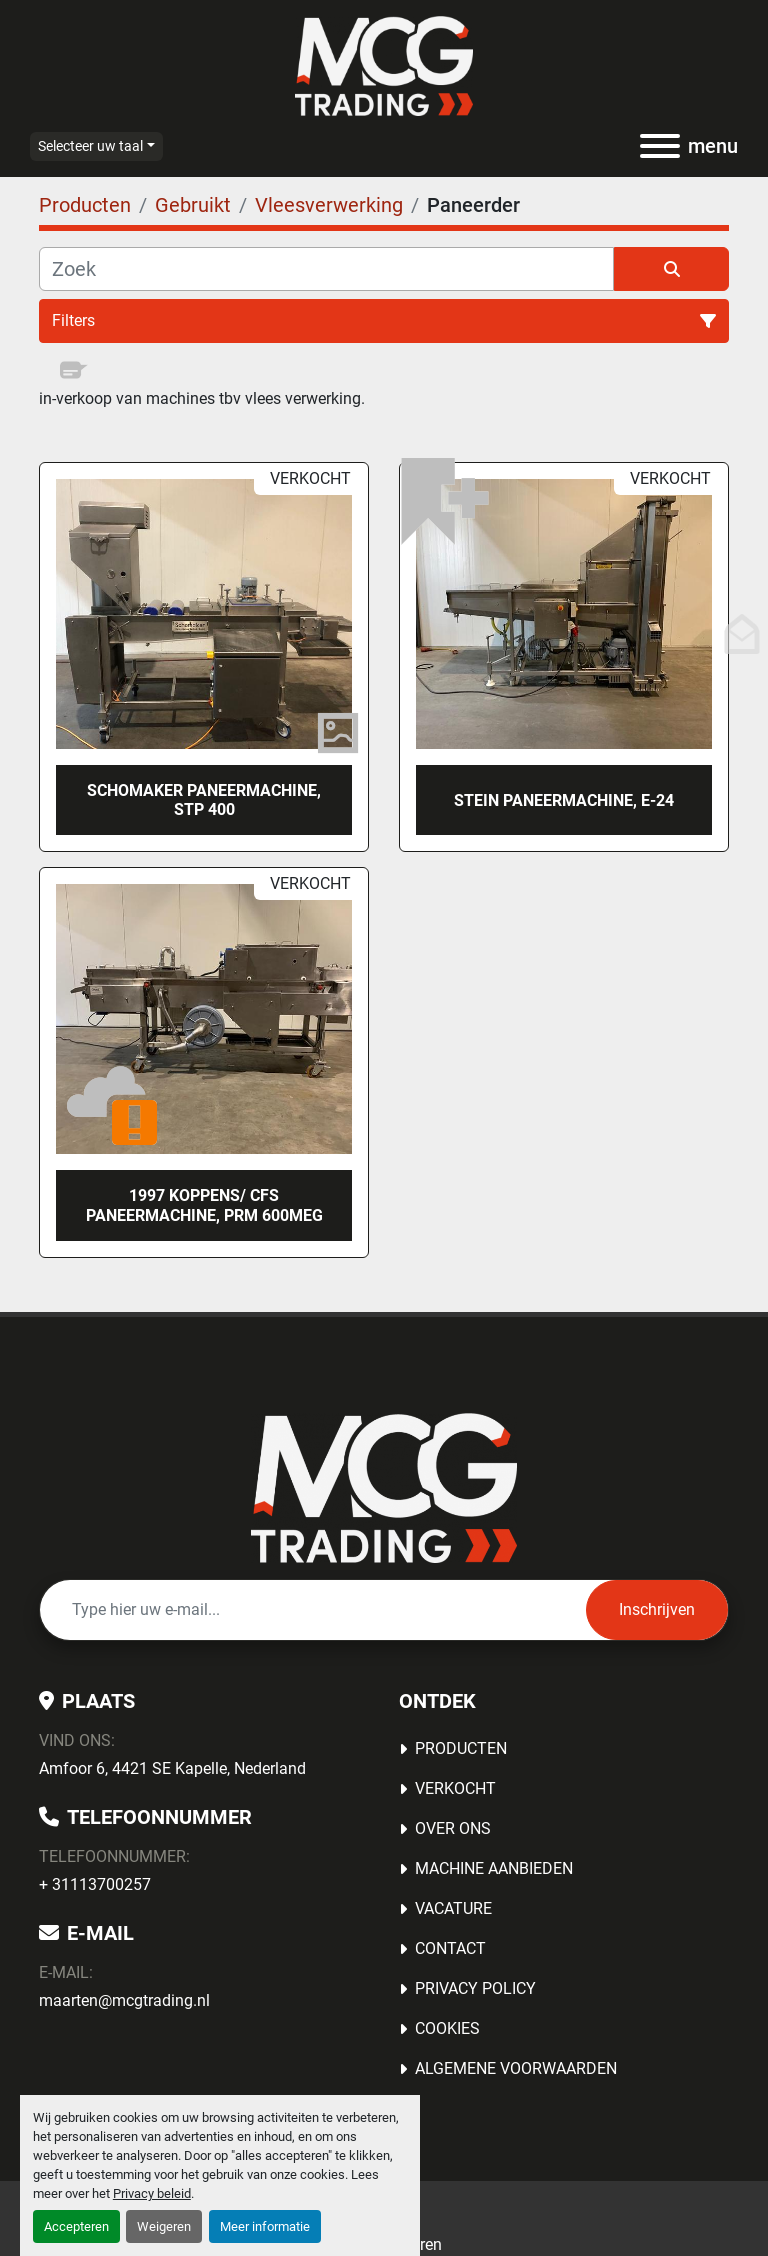 The image size is (768, 2256). Describe the element at coordinates (742, 634) in the screenshot. I see `indicates a message has been read` at that location.